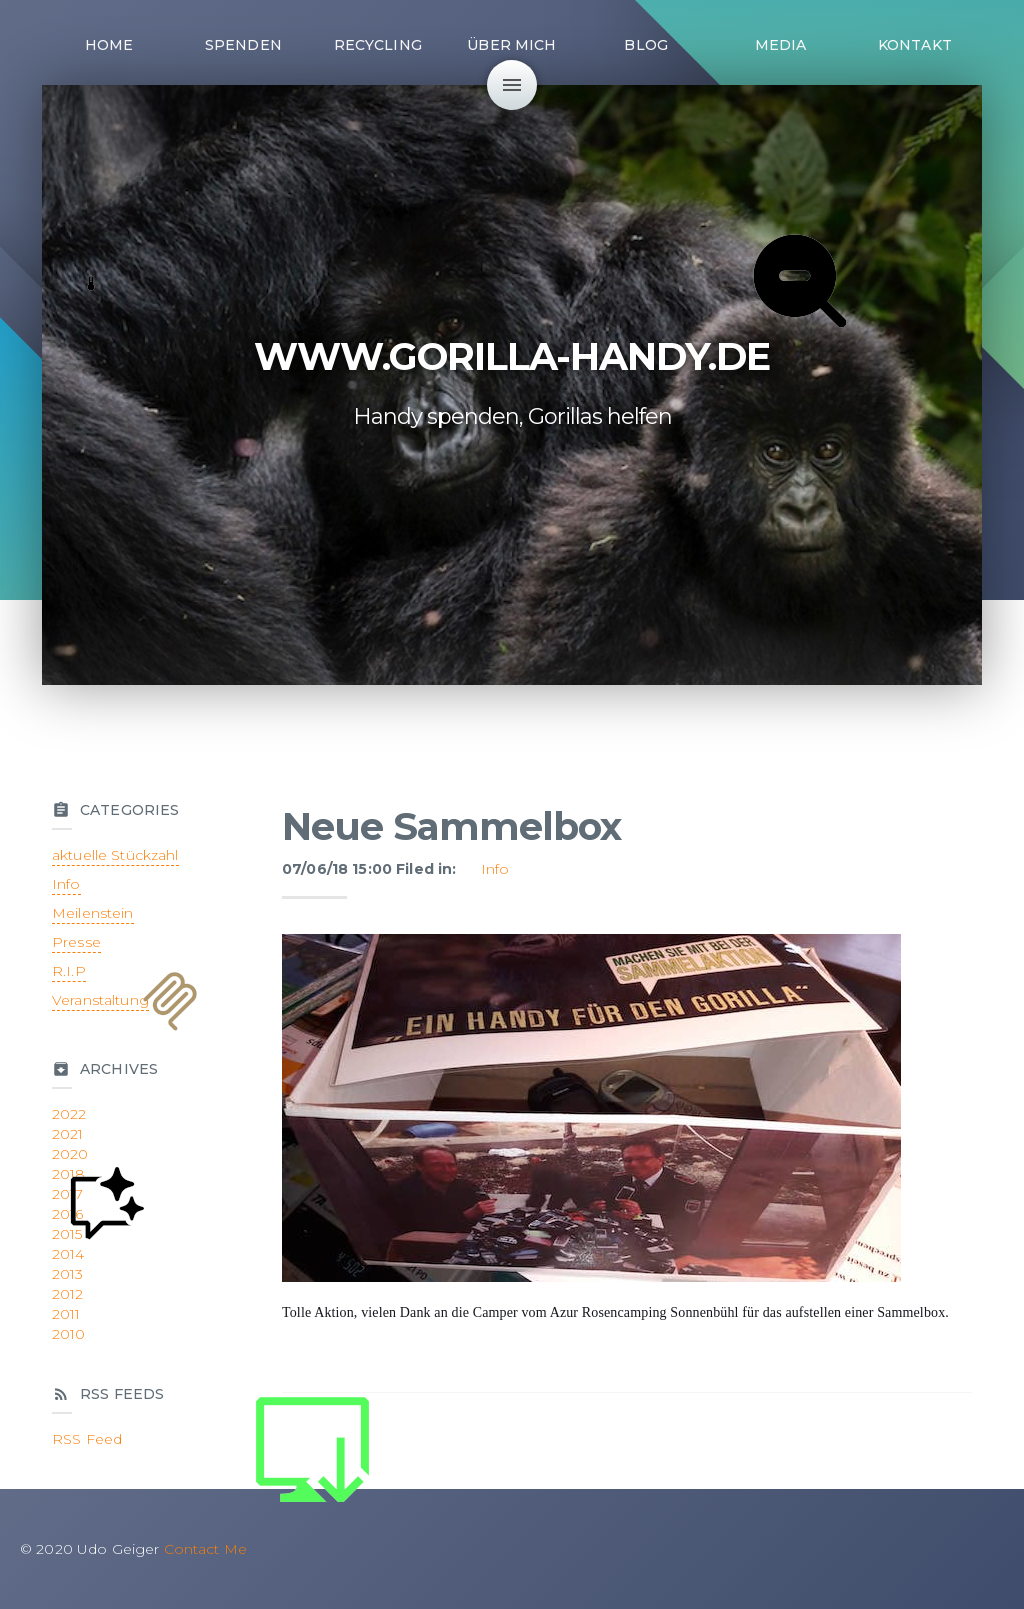  What do you see at coordinates (91, 283) in the screenshot?
I see `view current temperature reading` at bounding box center [91, 283].